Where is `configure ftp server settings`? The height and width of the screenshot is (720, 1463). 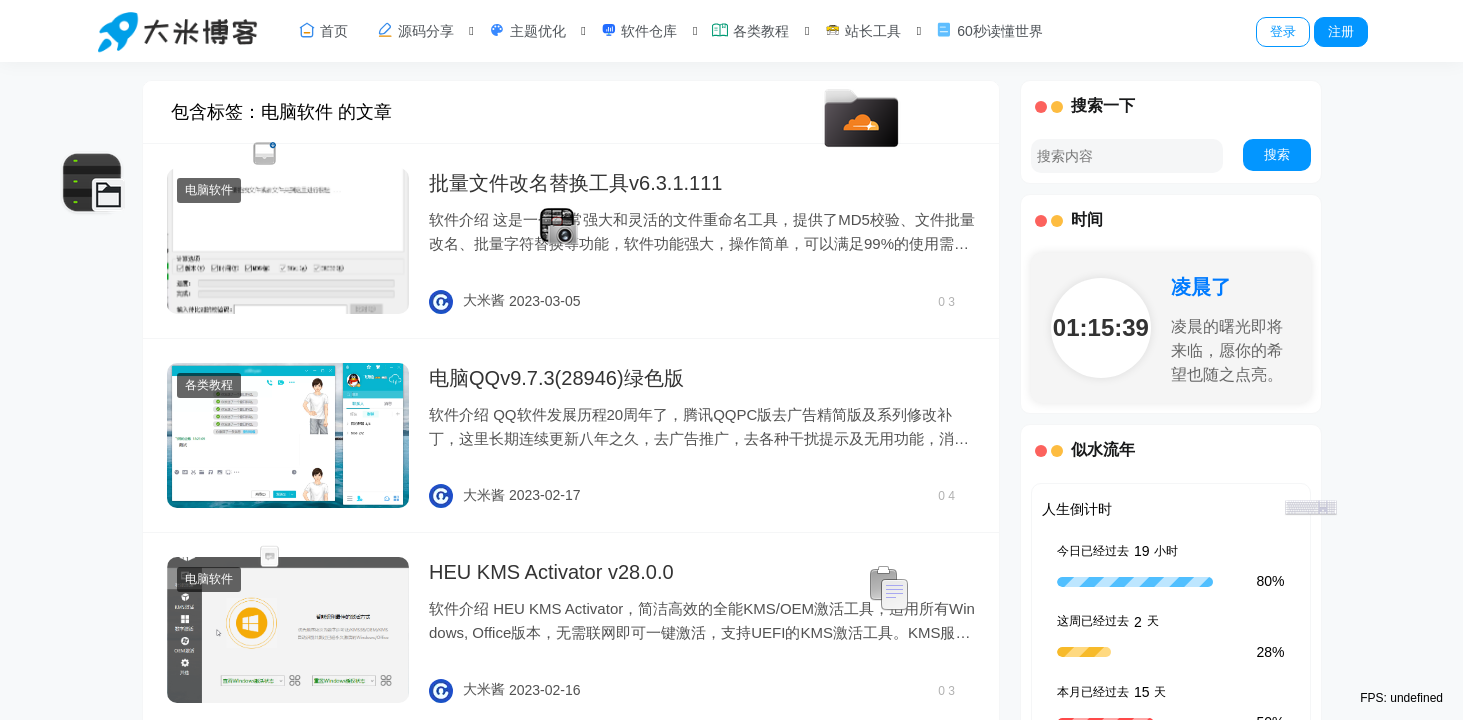
configure ftp server settings is located at coordinates (92, 183).